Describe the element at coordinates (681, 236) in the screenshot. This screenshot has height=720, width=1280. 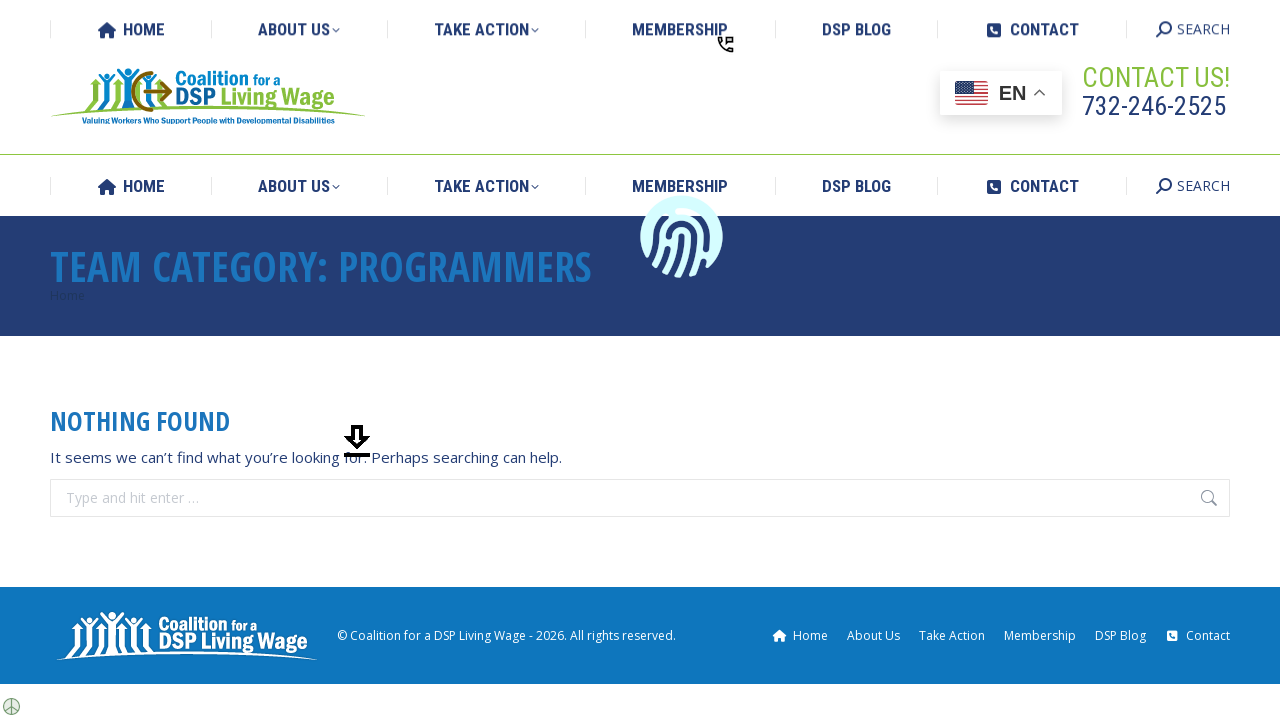
I see `authenticate with biometric fingerprint` at that location.